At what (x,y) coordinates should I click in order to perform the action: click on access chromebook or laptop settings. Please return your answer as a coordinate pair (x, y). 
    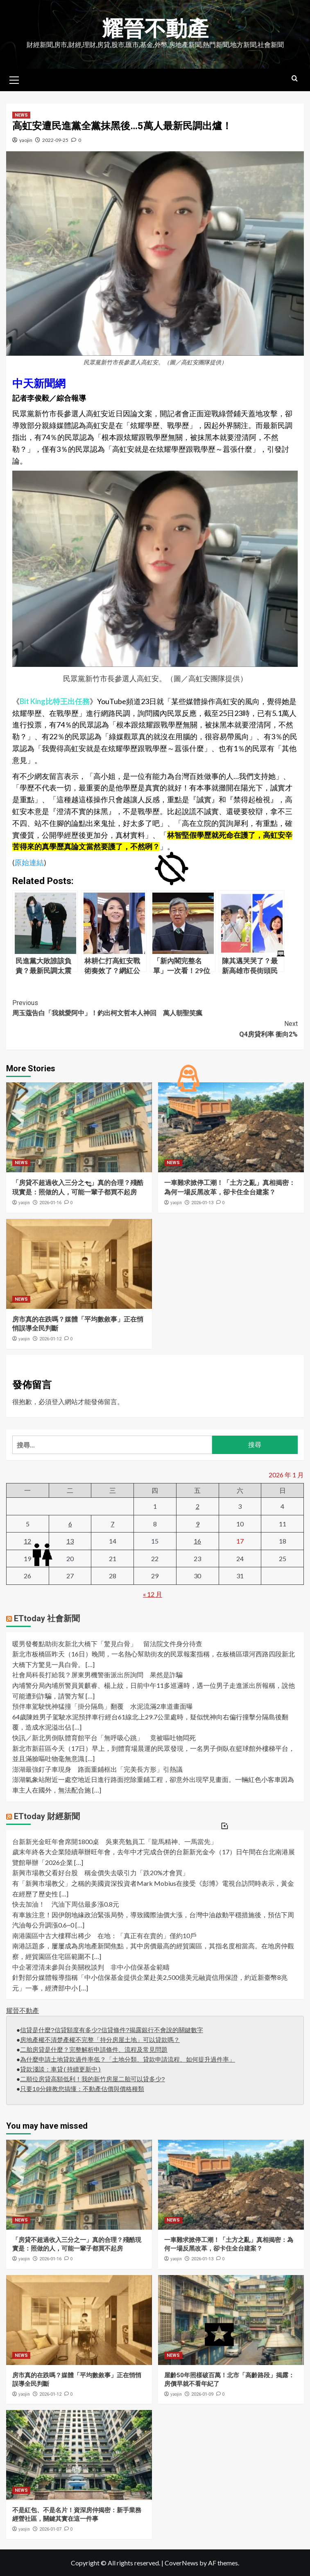
    Looking at the image, I should click on (281, 954).